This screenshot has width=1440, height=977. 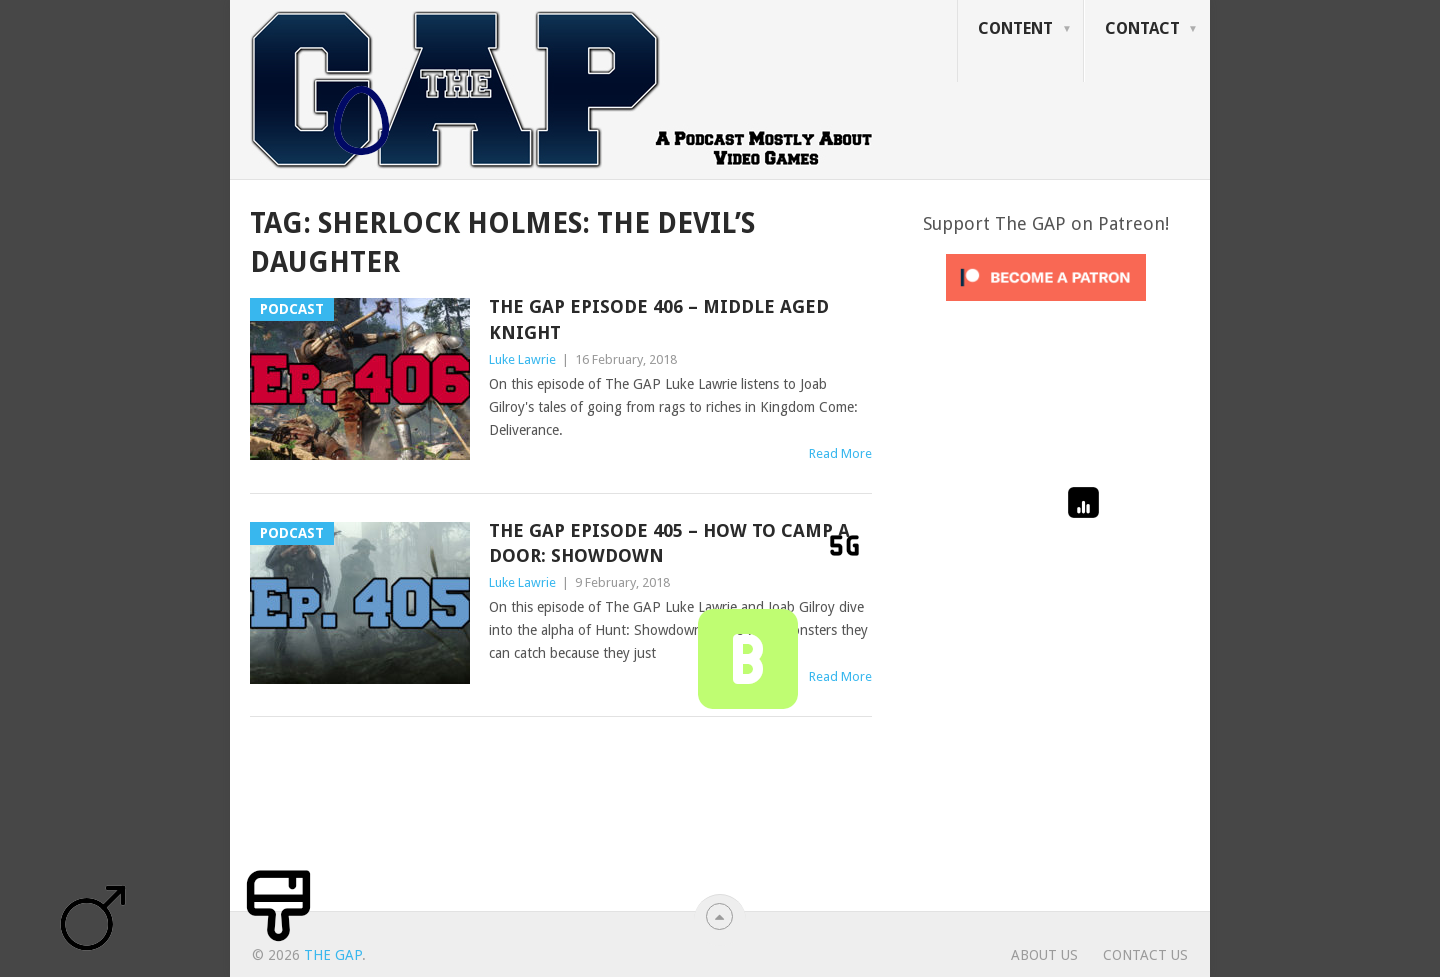 I want to click on align content to bottom center of container, so click(x=1083, y=502).